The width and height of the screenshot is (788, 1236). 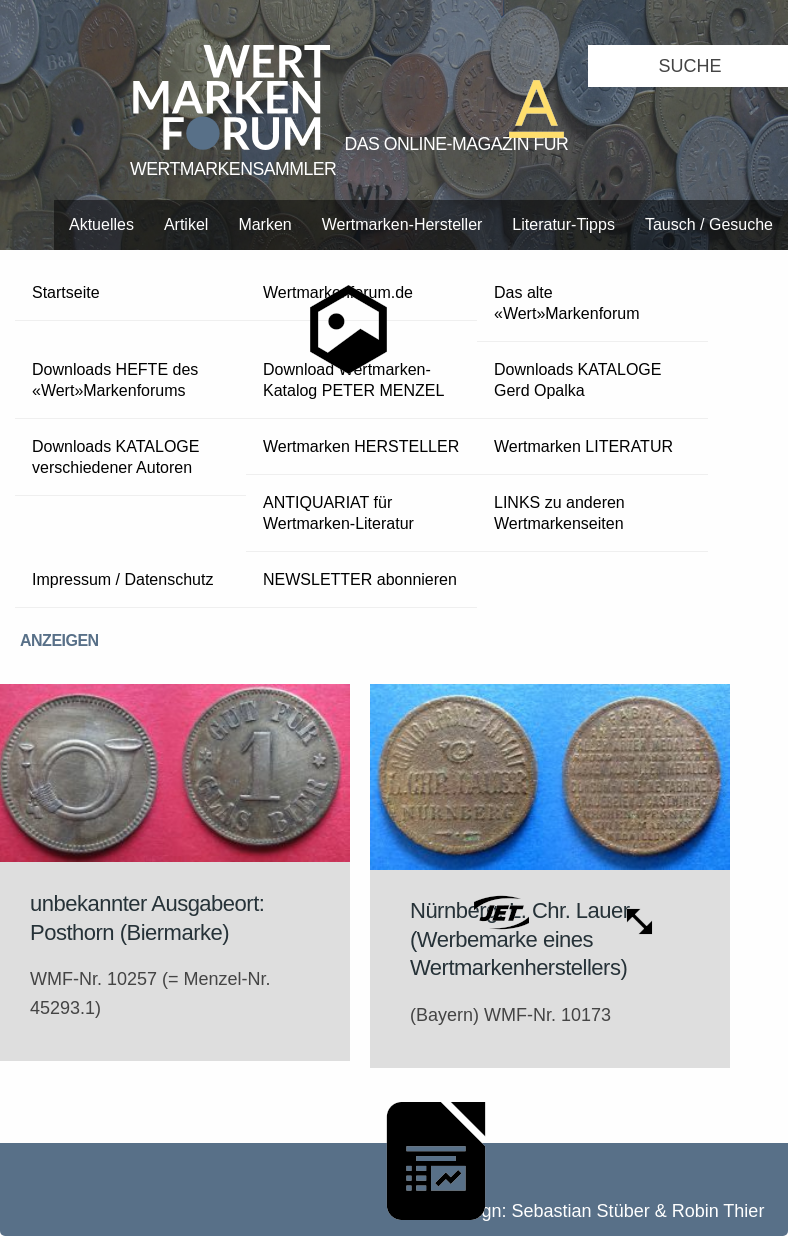 What do you see at coordinates (501, 912) in the screenshot?
I see `jet.com logo` at bounding box center [501, 912].